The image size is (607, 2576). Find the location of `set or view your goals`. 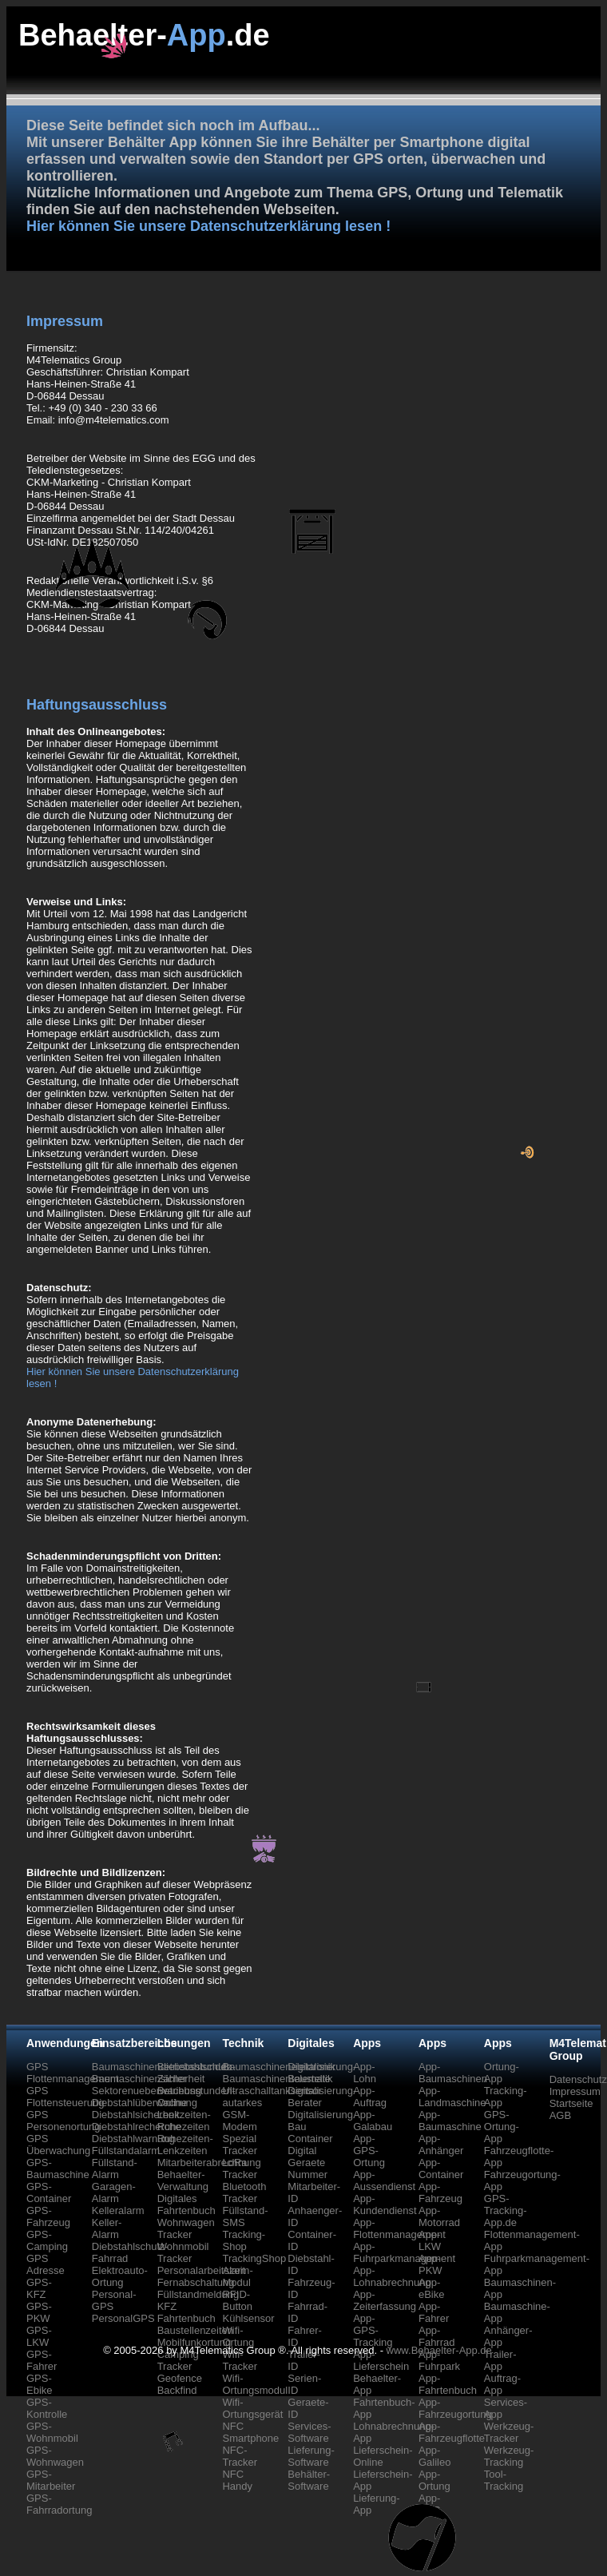

set or view your goals is located at coordinates (527, 1152).